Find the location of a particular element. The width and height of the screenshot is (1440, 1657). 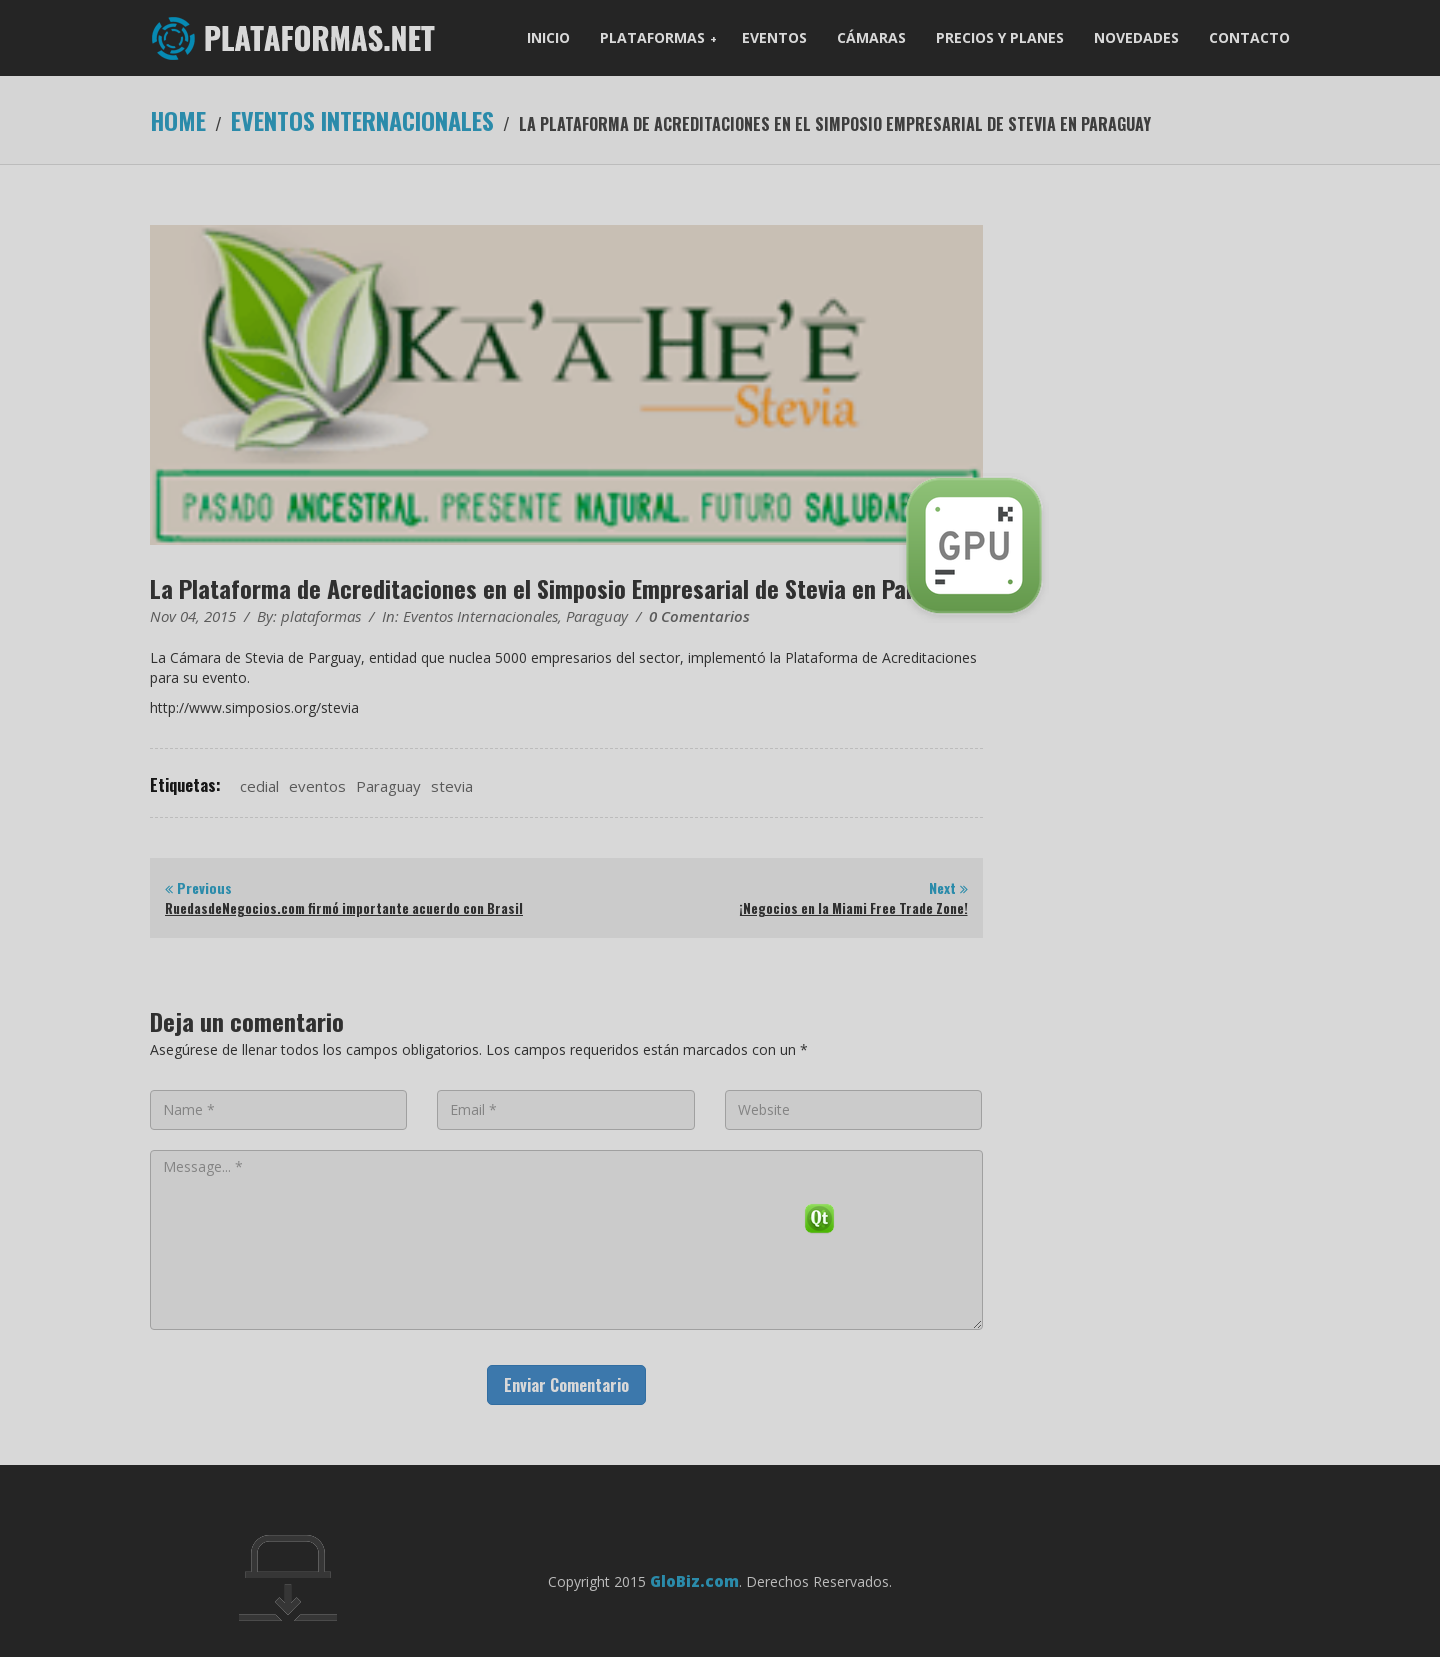

launch qt creator for ubuntu development is located at coordinates (819, 1218).